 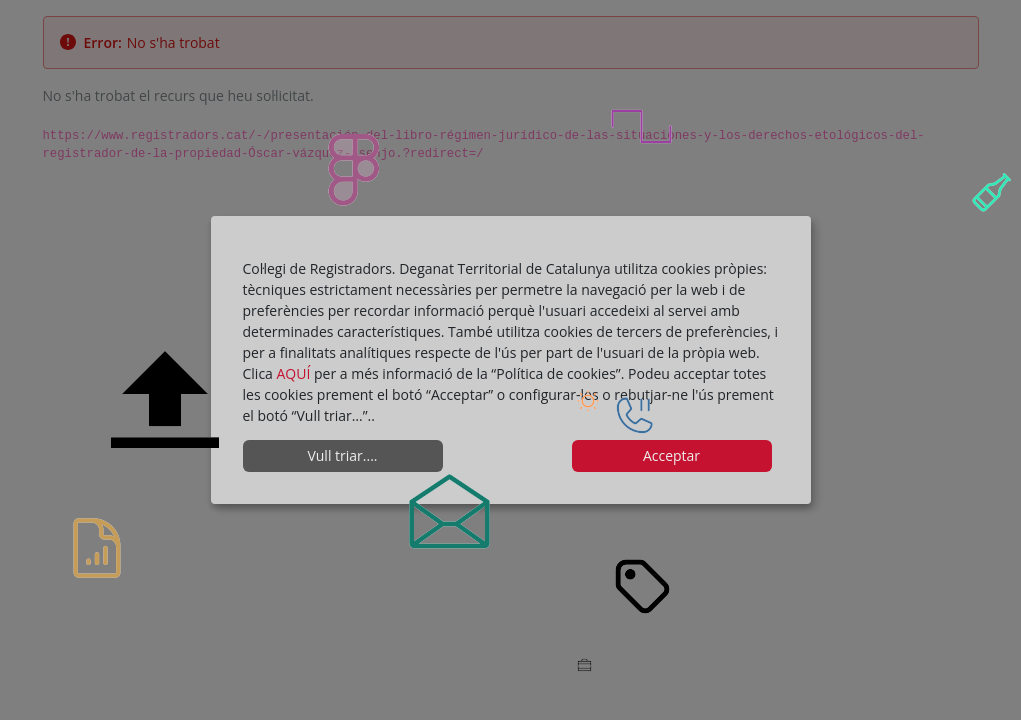 What do you see at coordinates (352, 168) in the screenshot?
I see `open figma design file` at bounding box center [352, 168].